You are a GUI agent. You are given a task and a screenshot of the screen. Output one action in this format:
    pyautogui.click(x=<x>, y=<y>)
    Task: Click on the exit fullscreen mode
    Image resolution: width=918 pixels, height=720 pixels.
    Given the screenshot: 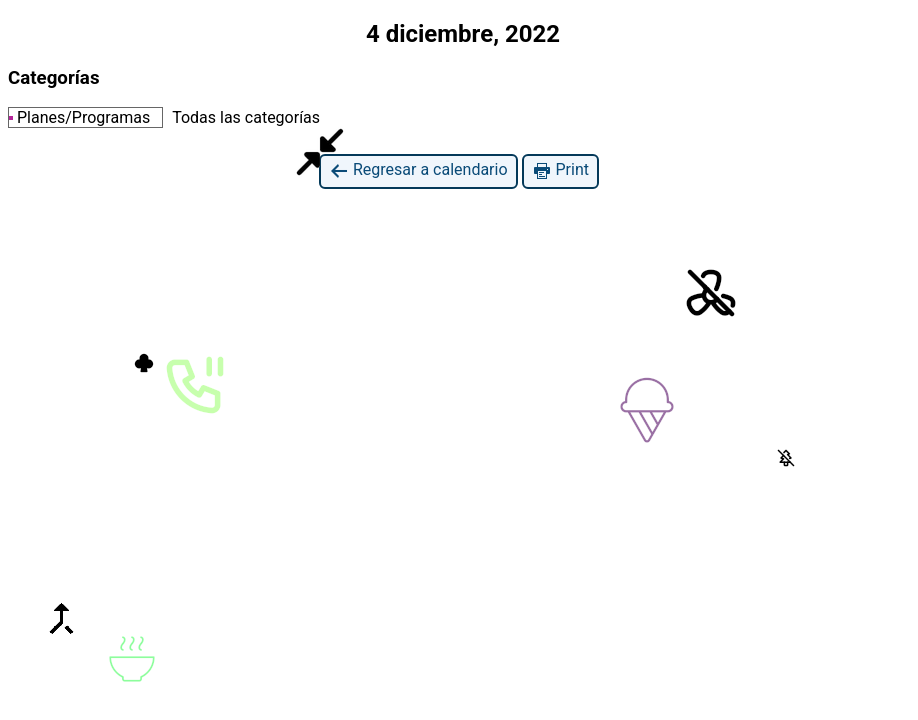 What is the action you would take?
    pyautogui.click(x=320, y=152)
    